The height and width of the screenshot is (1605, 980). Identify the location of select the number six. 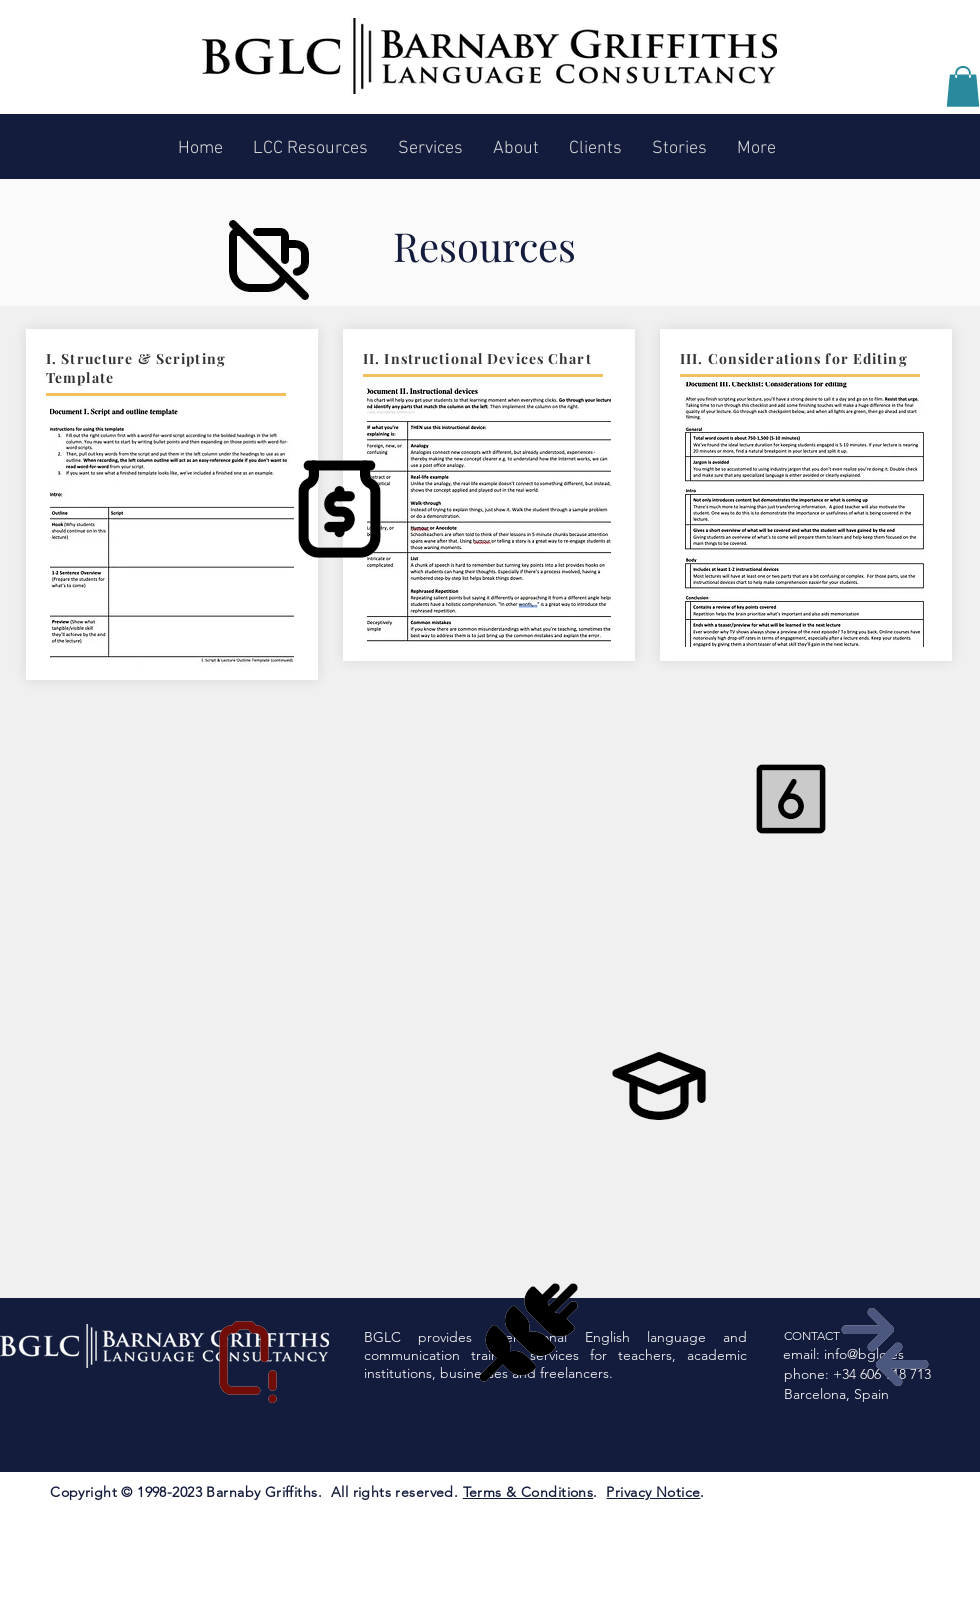
(791, 799).